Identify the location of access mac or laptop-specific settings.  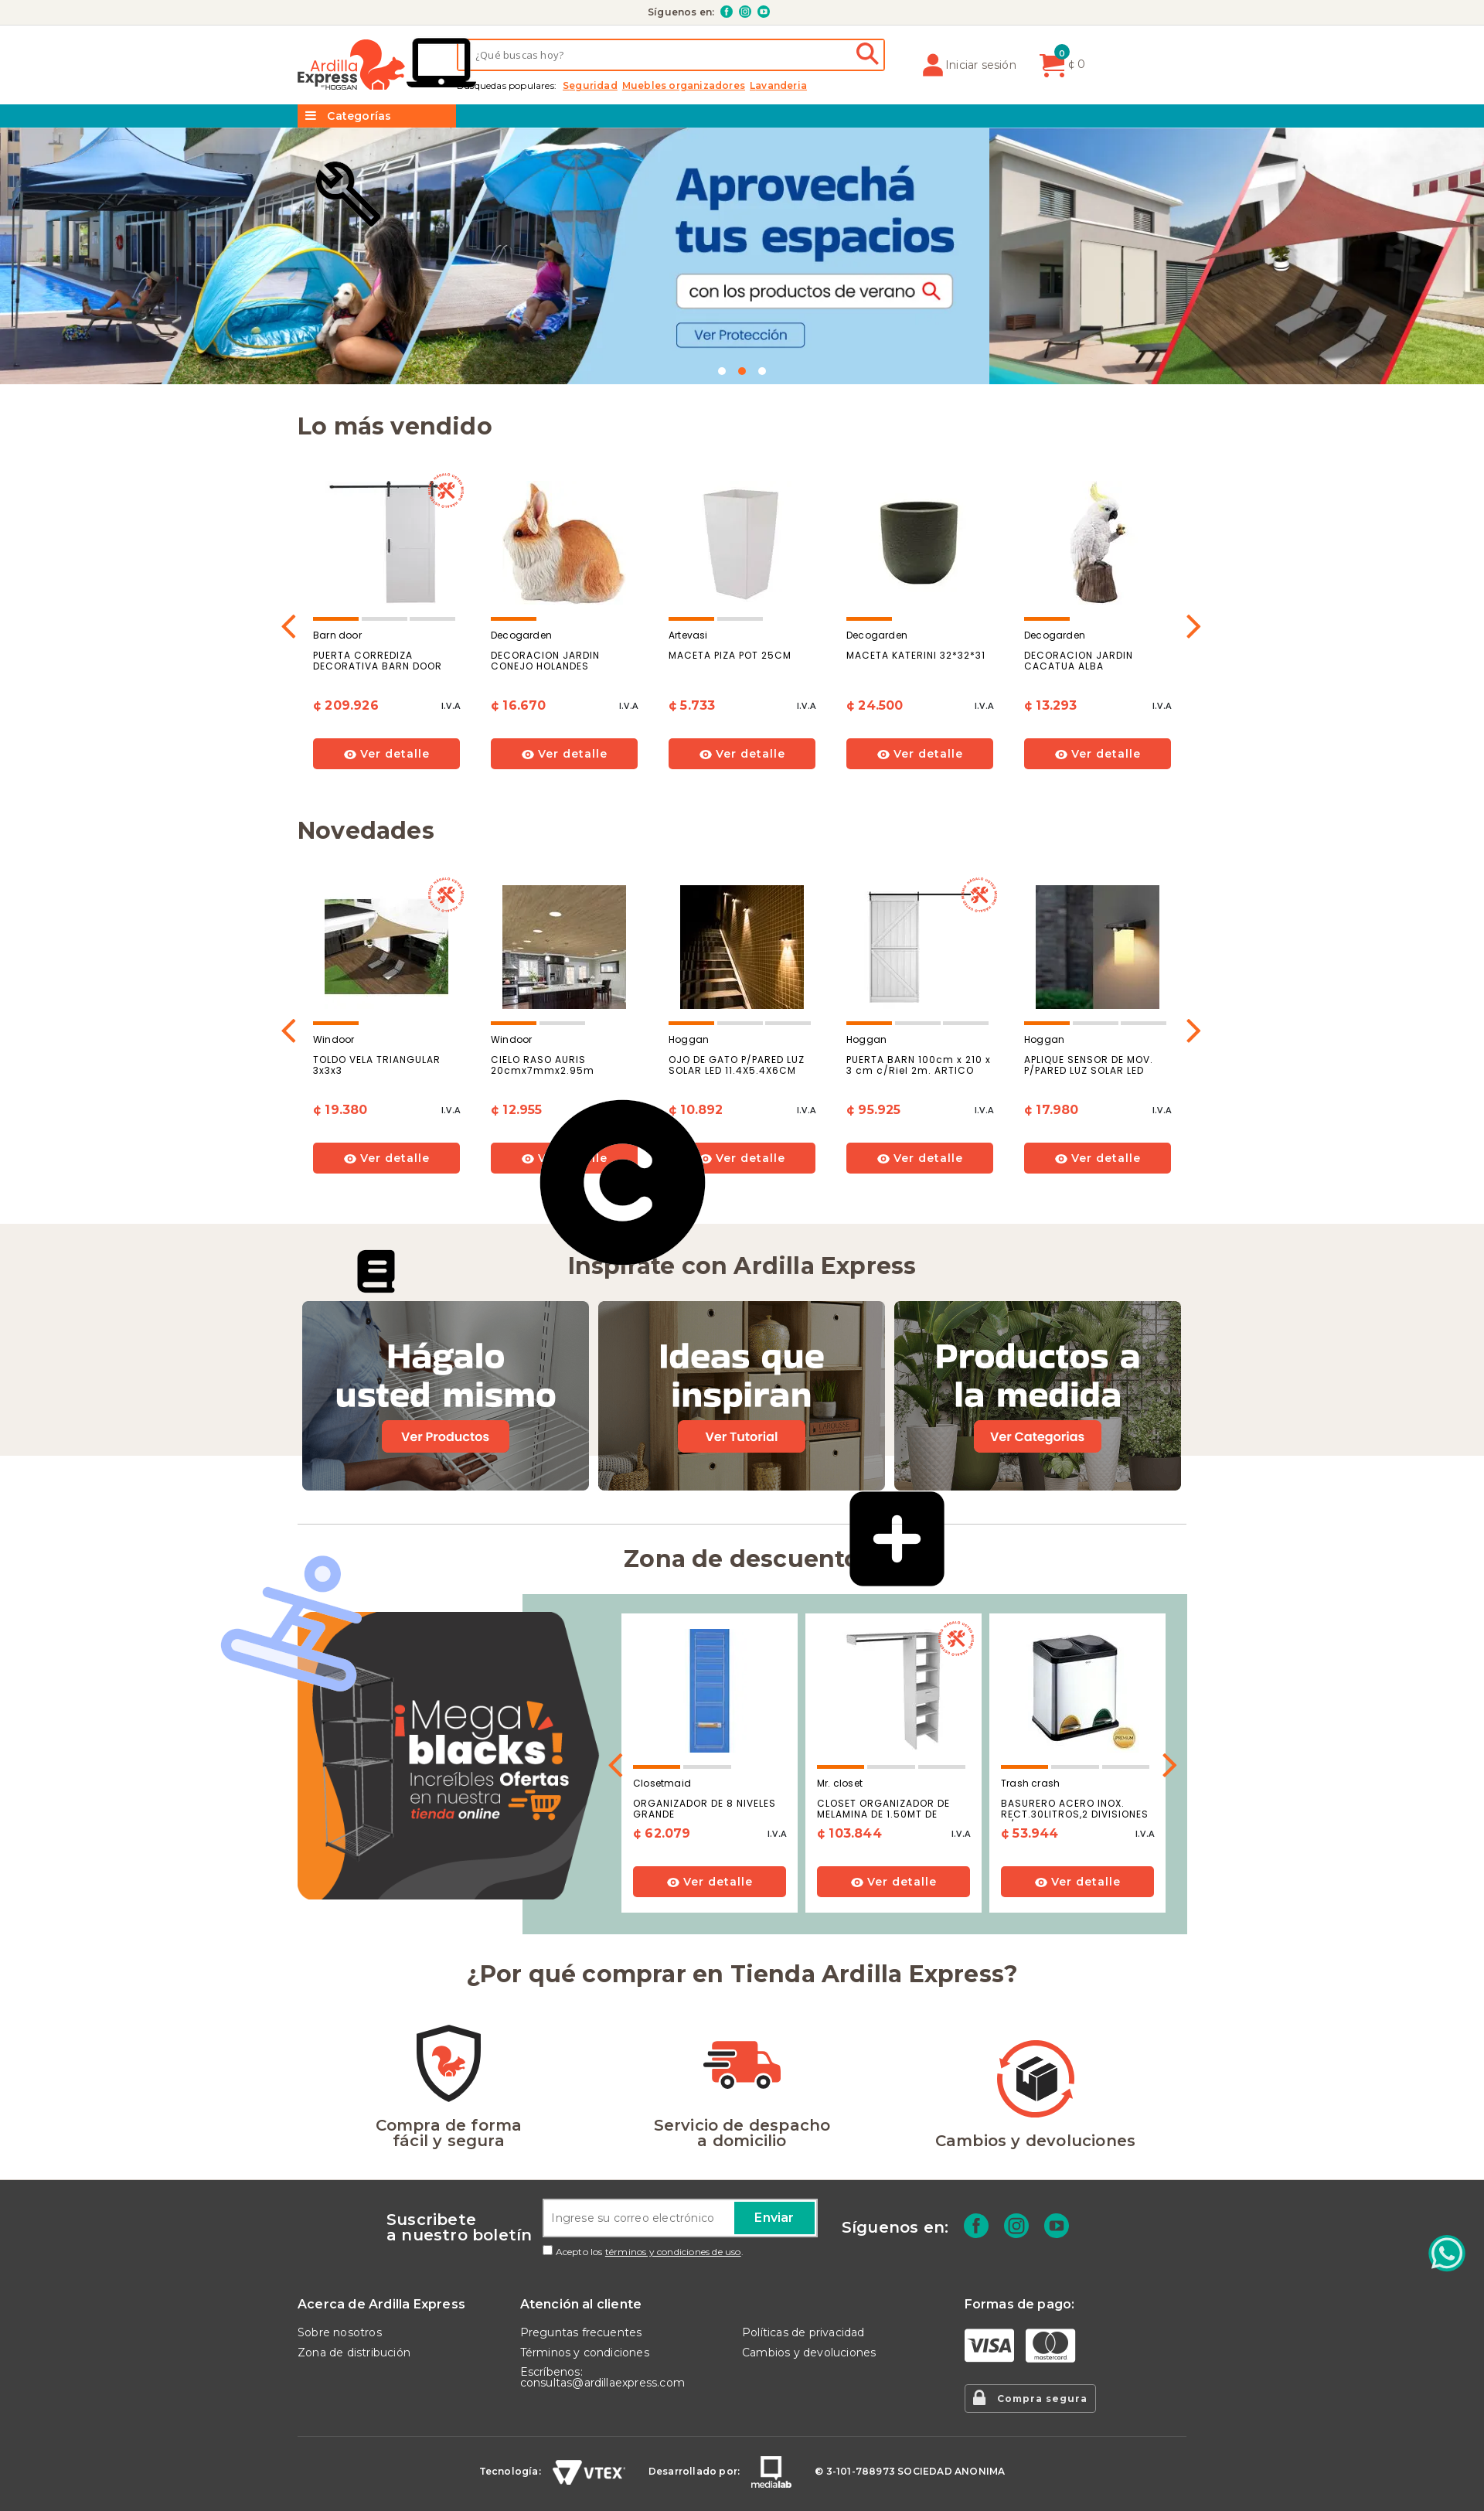
(441, 64).